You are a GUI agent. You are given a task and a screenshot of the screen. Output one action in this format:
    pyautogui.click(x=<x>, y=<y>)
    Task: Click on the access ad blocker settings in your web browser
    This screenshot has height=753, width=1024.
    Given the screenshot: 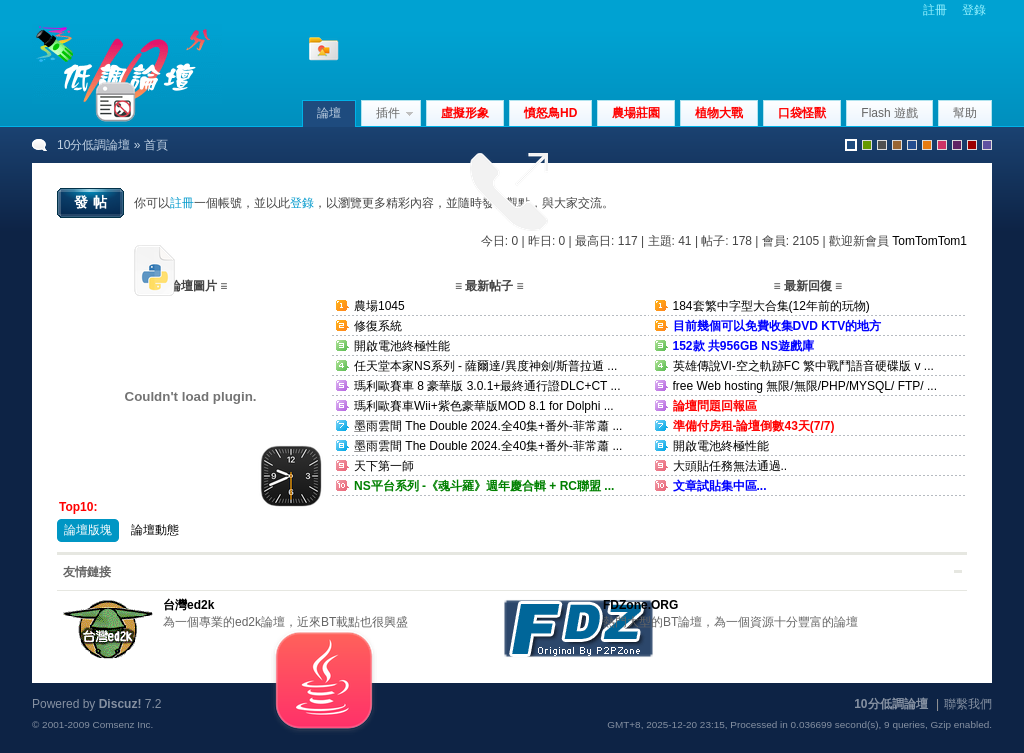 What is the action you would take?
    pyautogui.click(x=115, y=102)
    